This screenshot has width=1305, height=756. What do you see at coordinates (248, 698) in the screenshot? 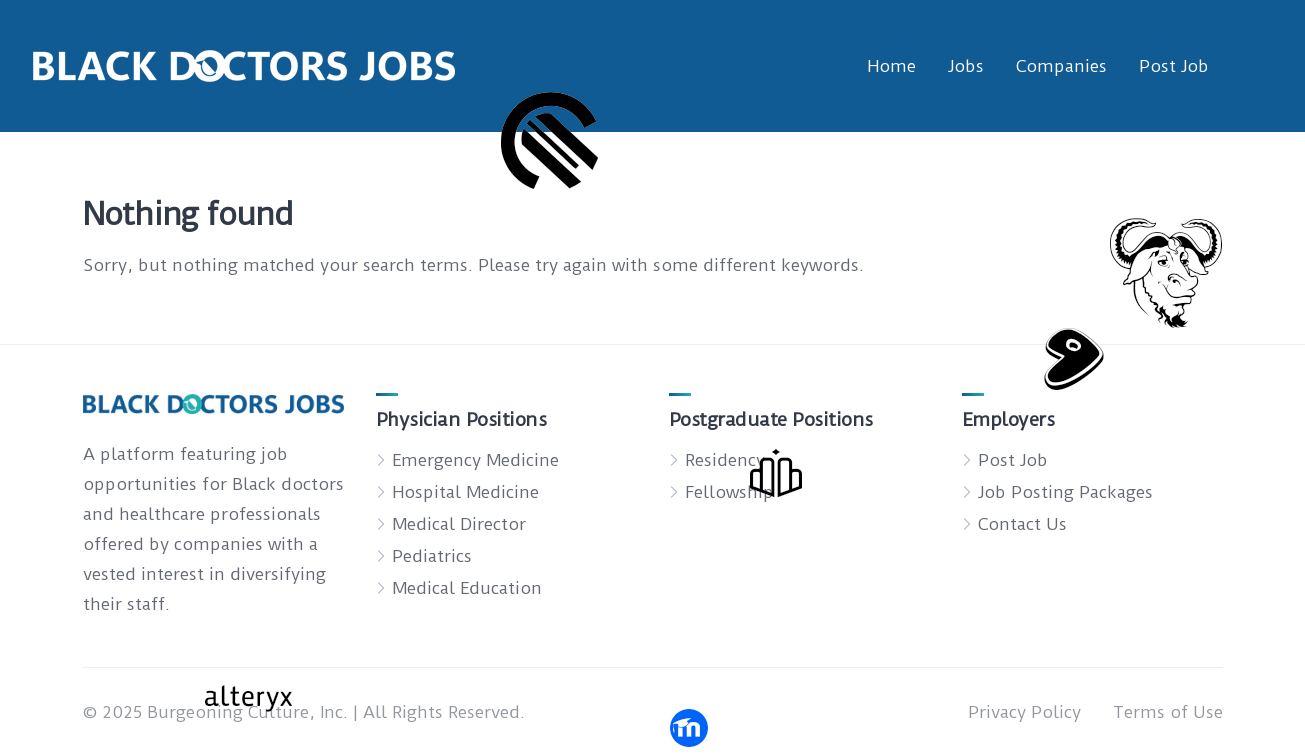
I see `alteryx logo - link to alteryx data analytics platform` at bounding box center [248, 698].